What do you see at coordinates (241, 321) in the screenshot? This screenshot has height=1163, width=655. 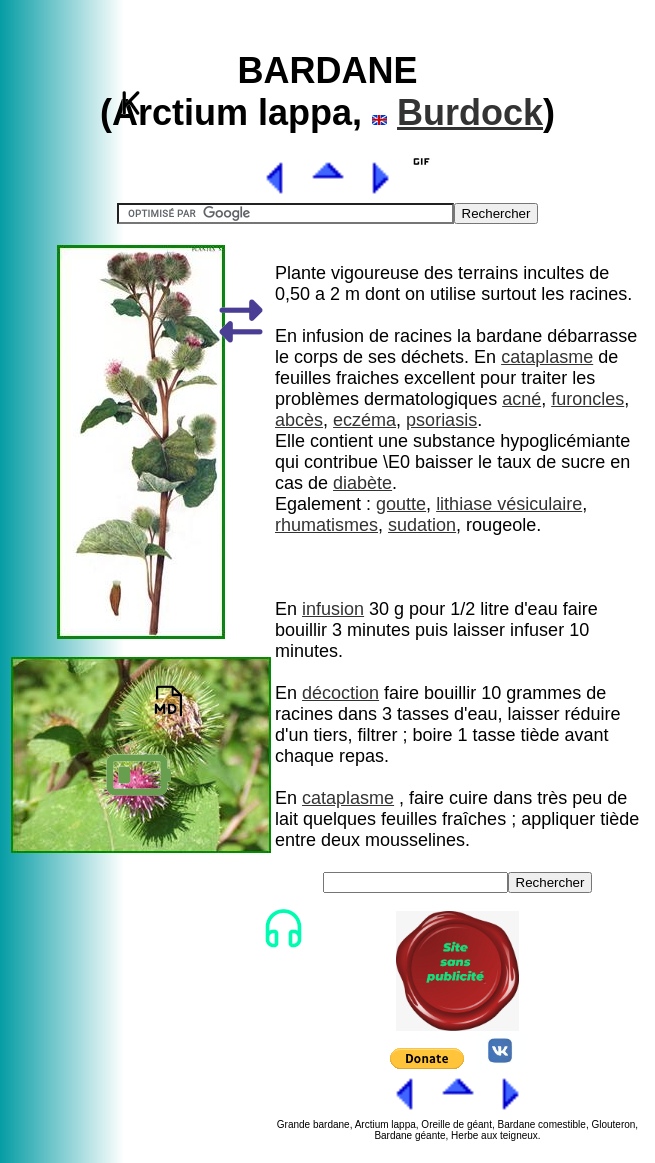 I see `swap or exchange items` at bounding box center [241, 321].